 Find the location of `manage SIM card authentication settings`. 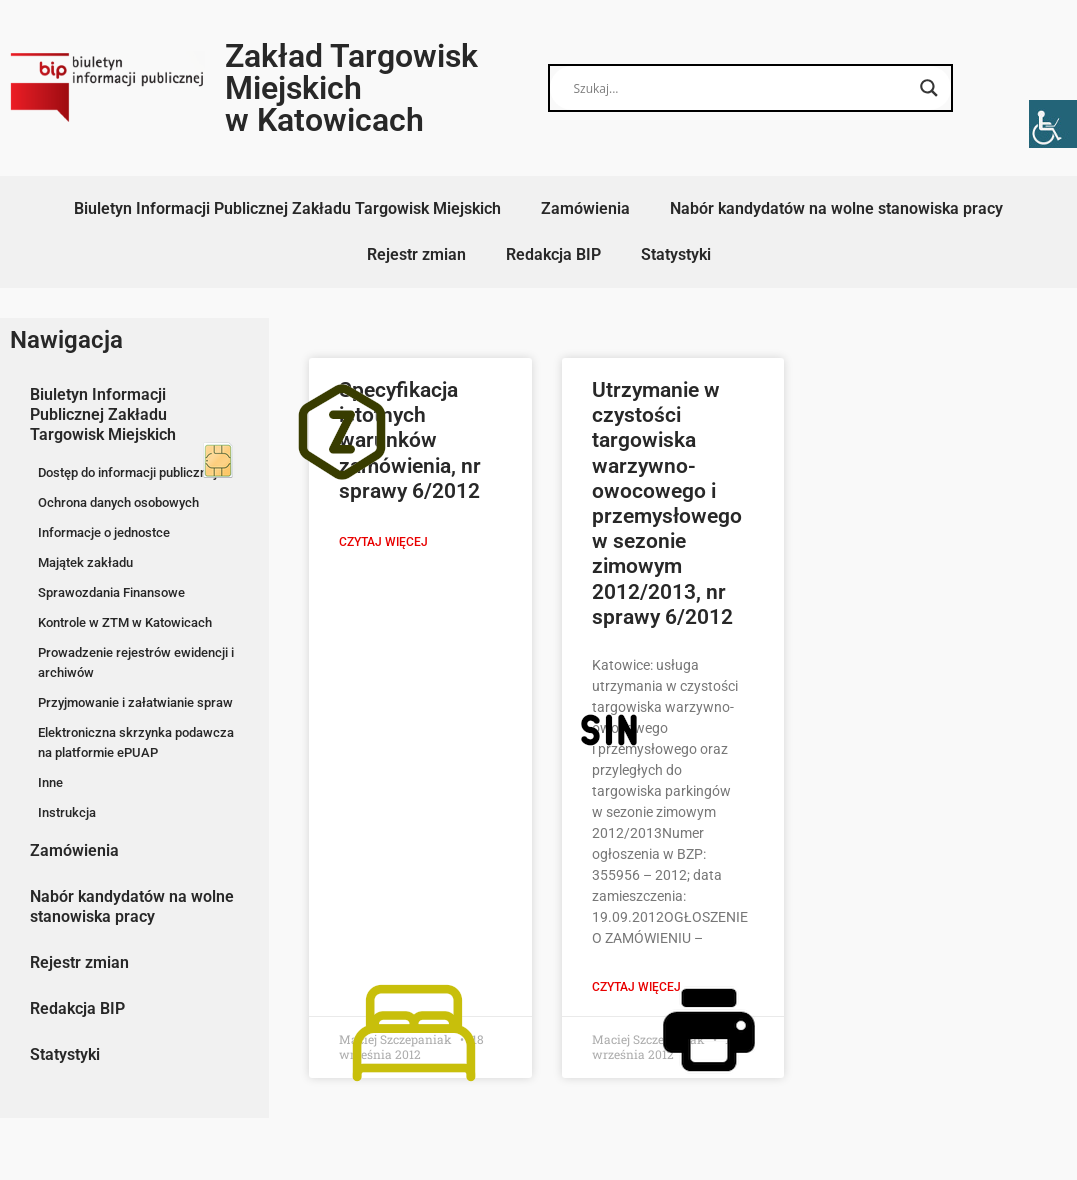

manage SIM card authentication settings is located at coordinates (218, 460).